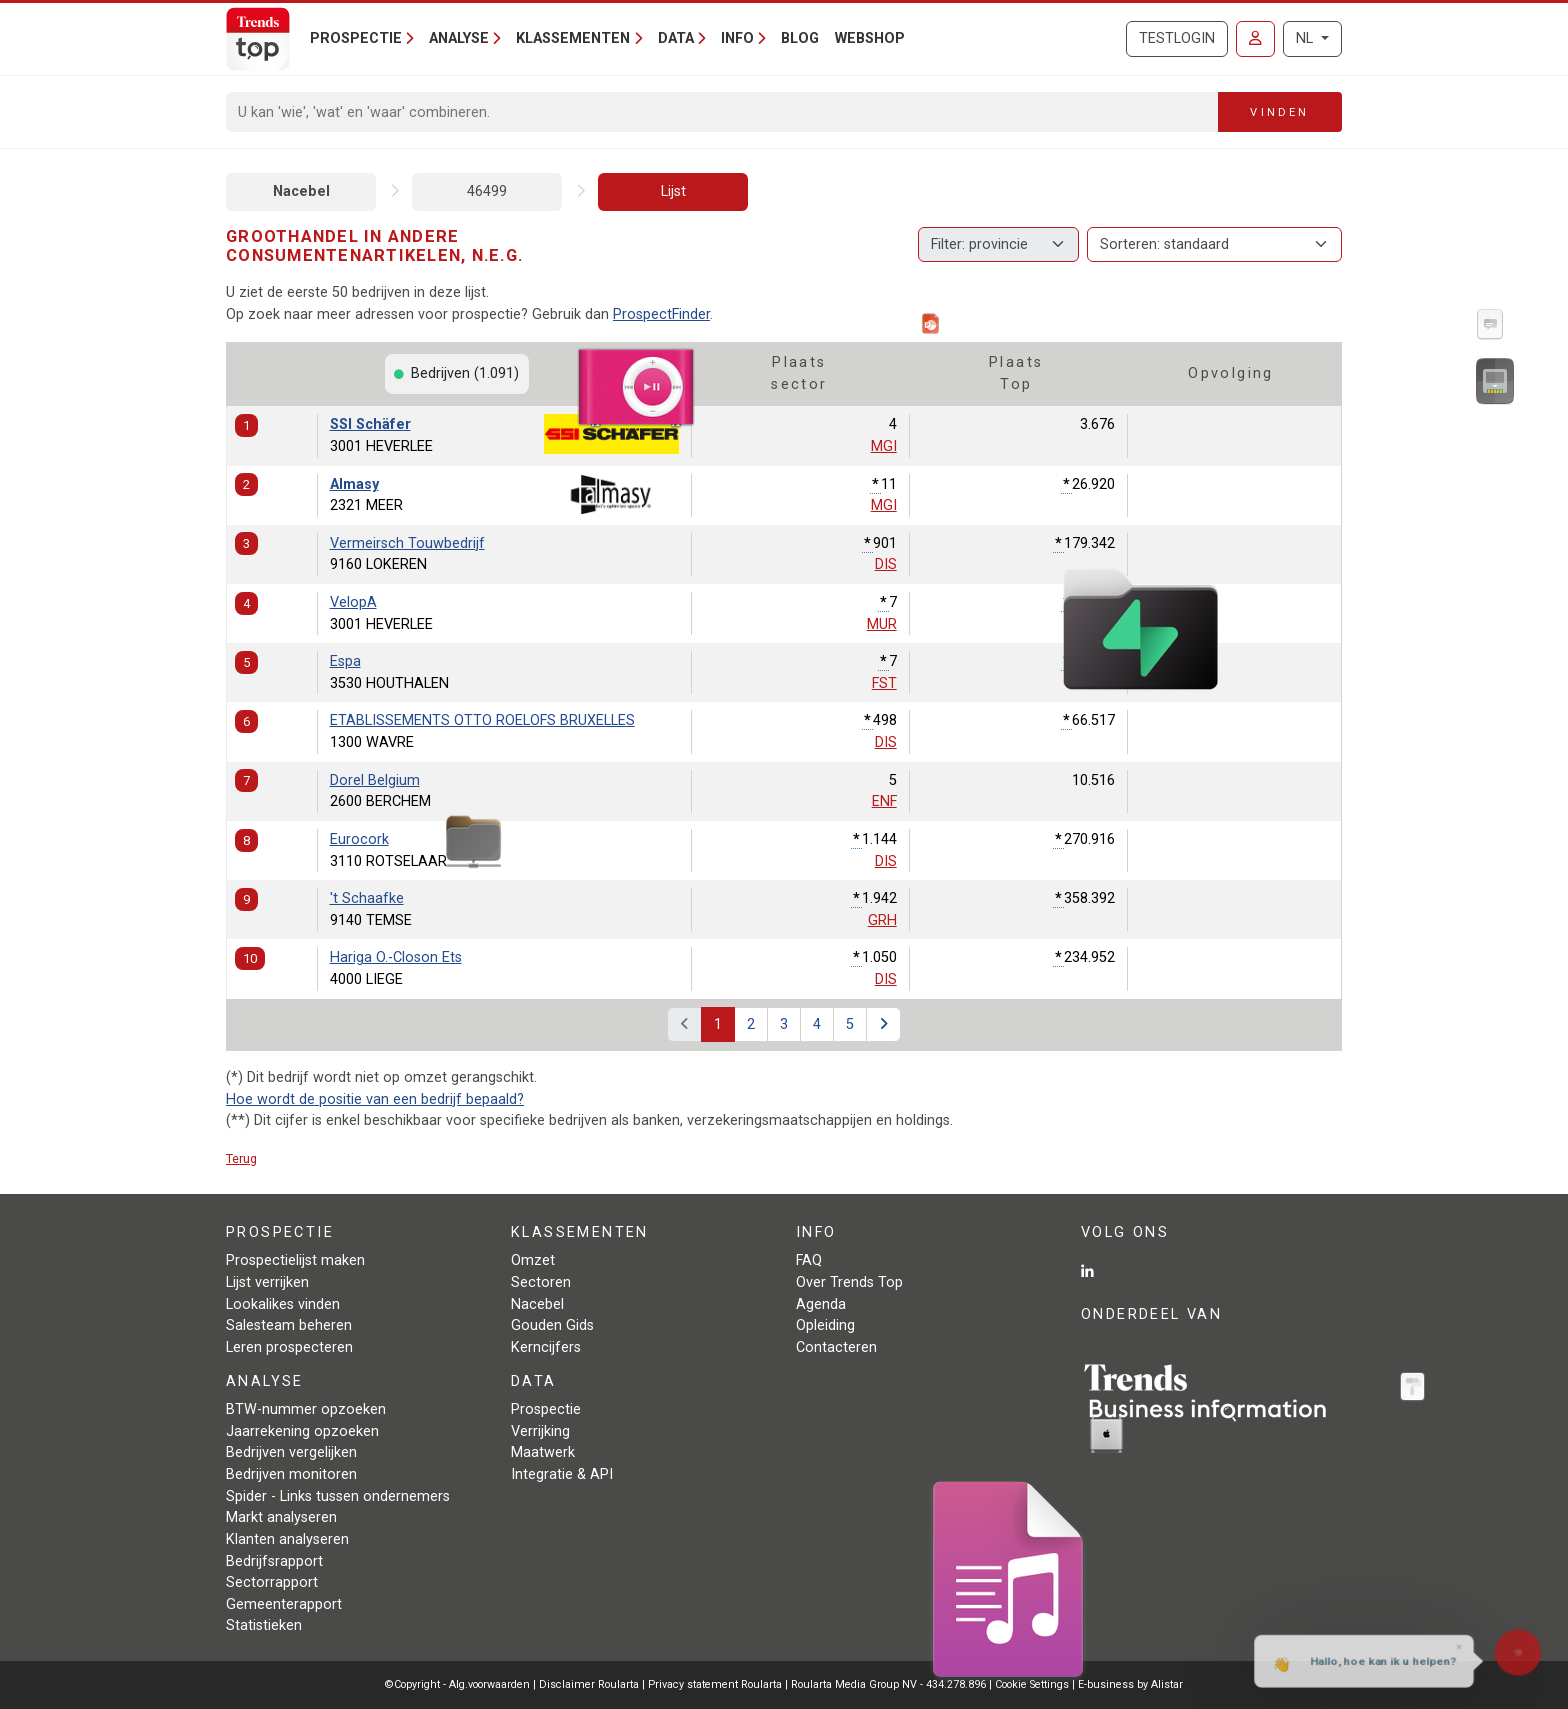 The height and width of the screenshot is (1709, 1568). Describe the element at coordinates (1495, 381) in the screenshot. I see `sega genesis 32x rom file` at that location.